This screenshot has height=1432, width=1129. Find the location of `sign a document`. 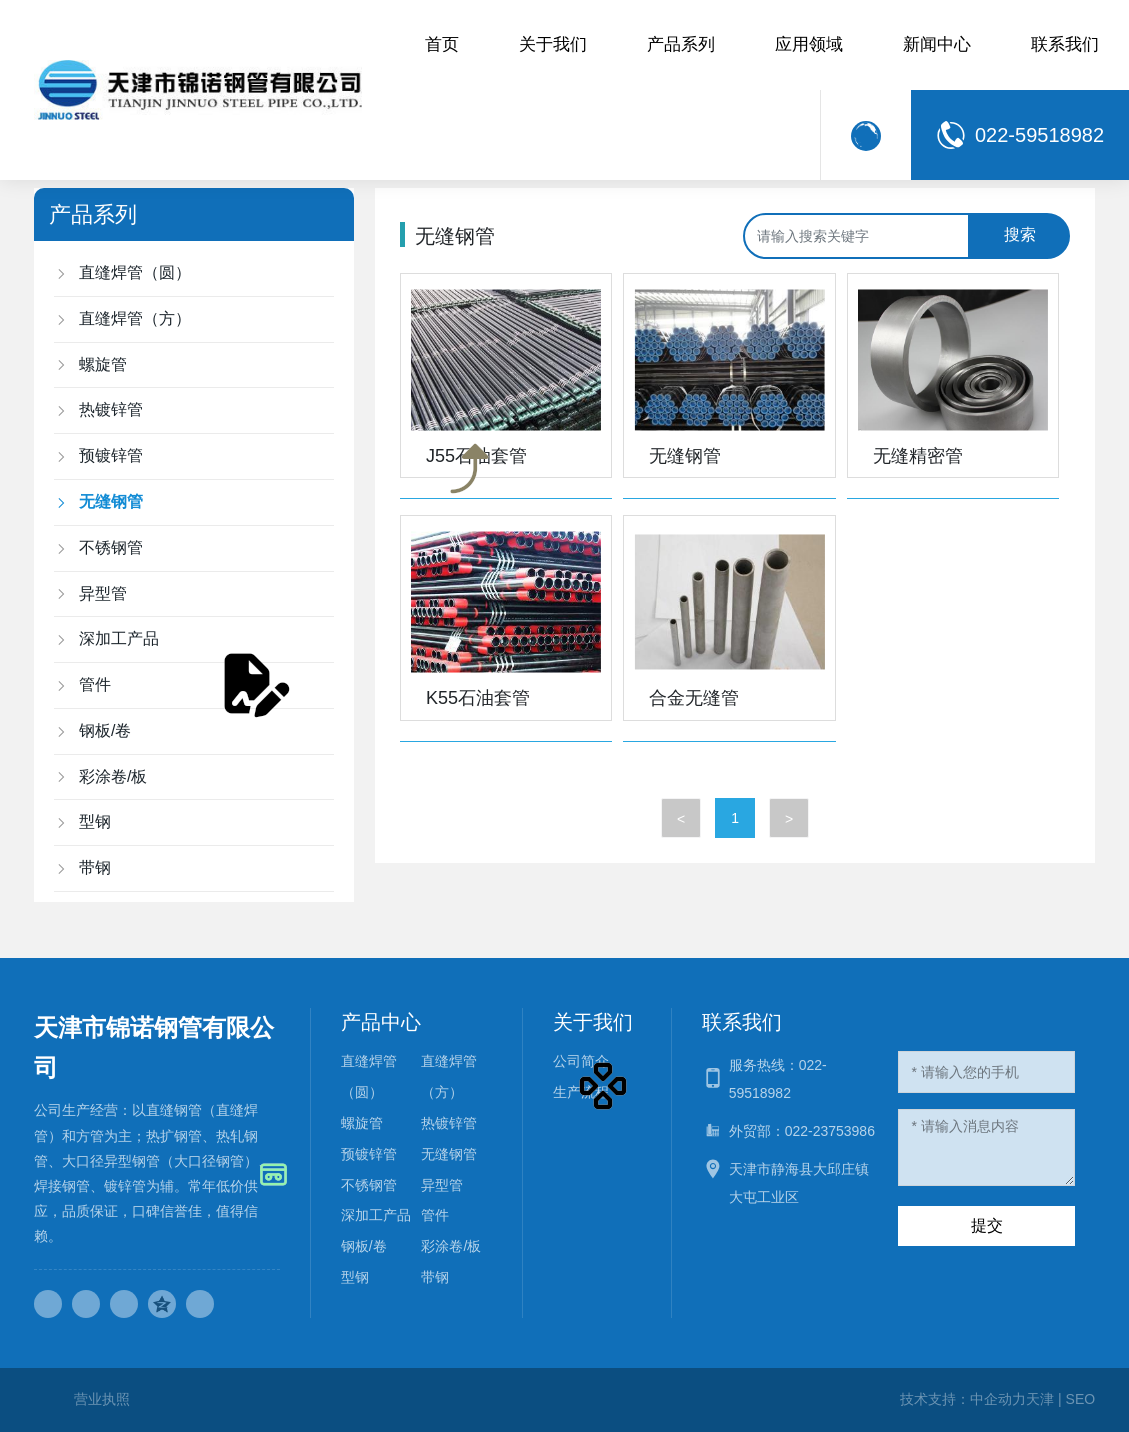

sign a document is located at coordinates (254, 683).